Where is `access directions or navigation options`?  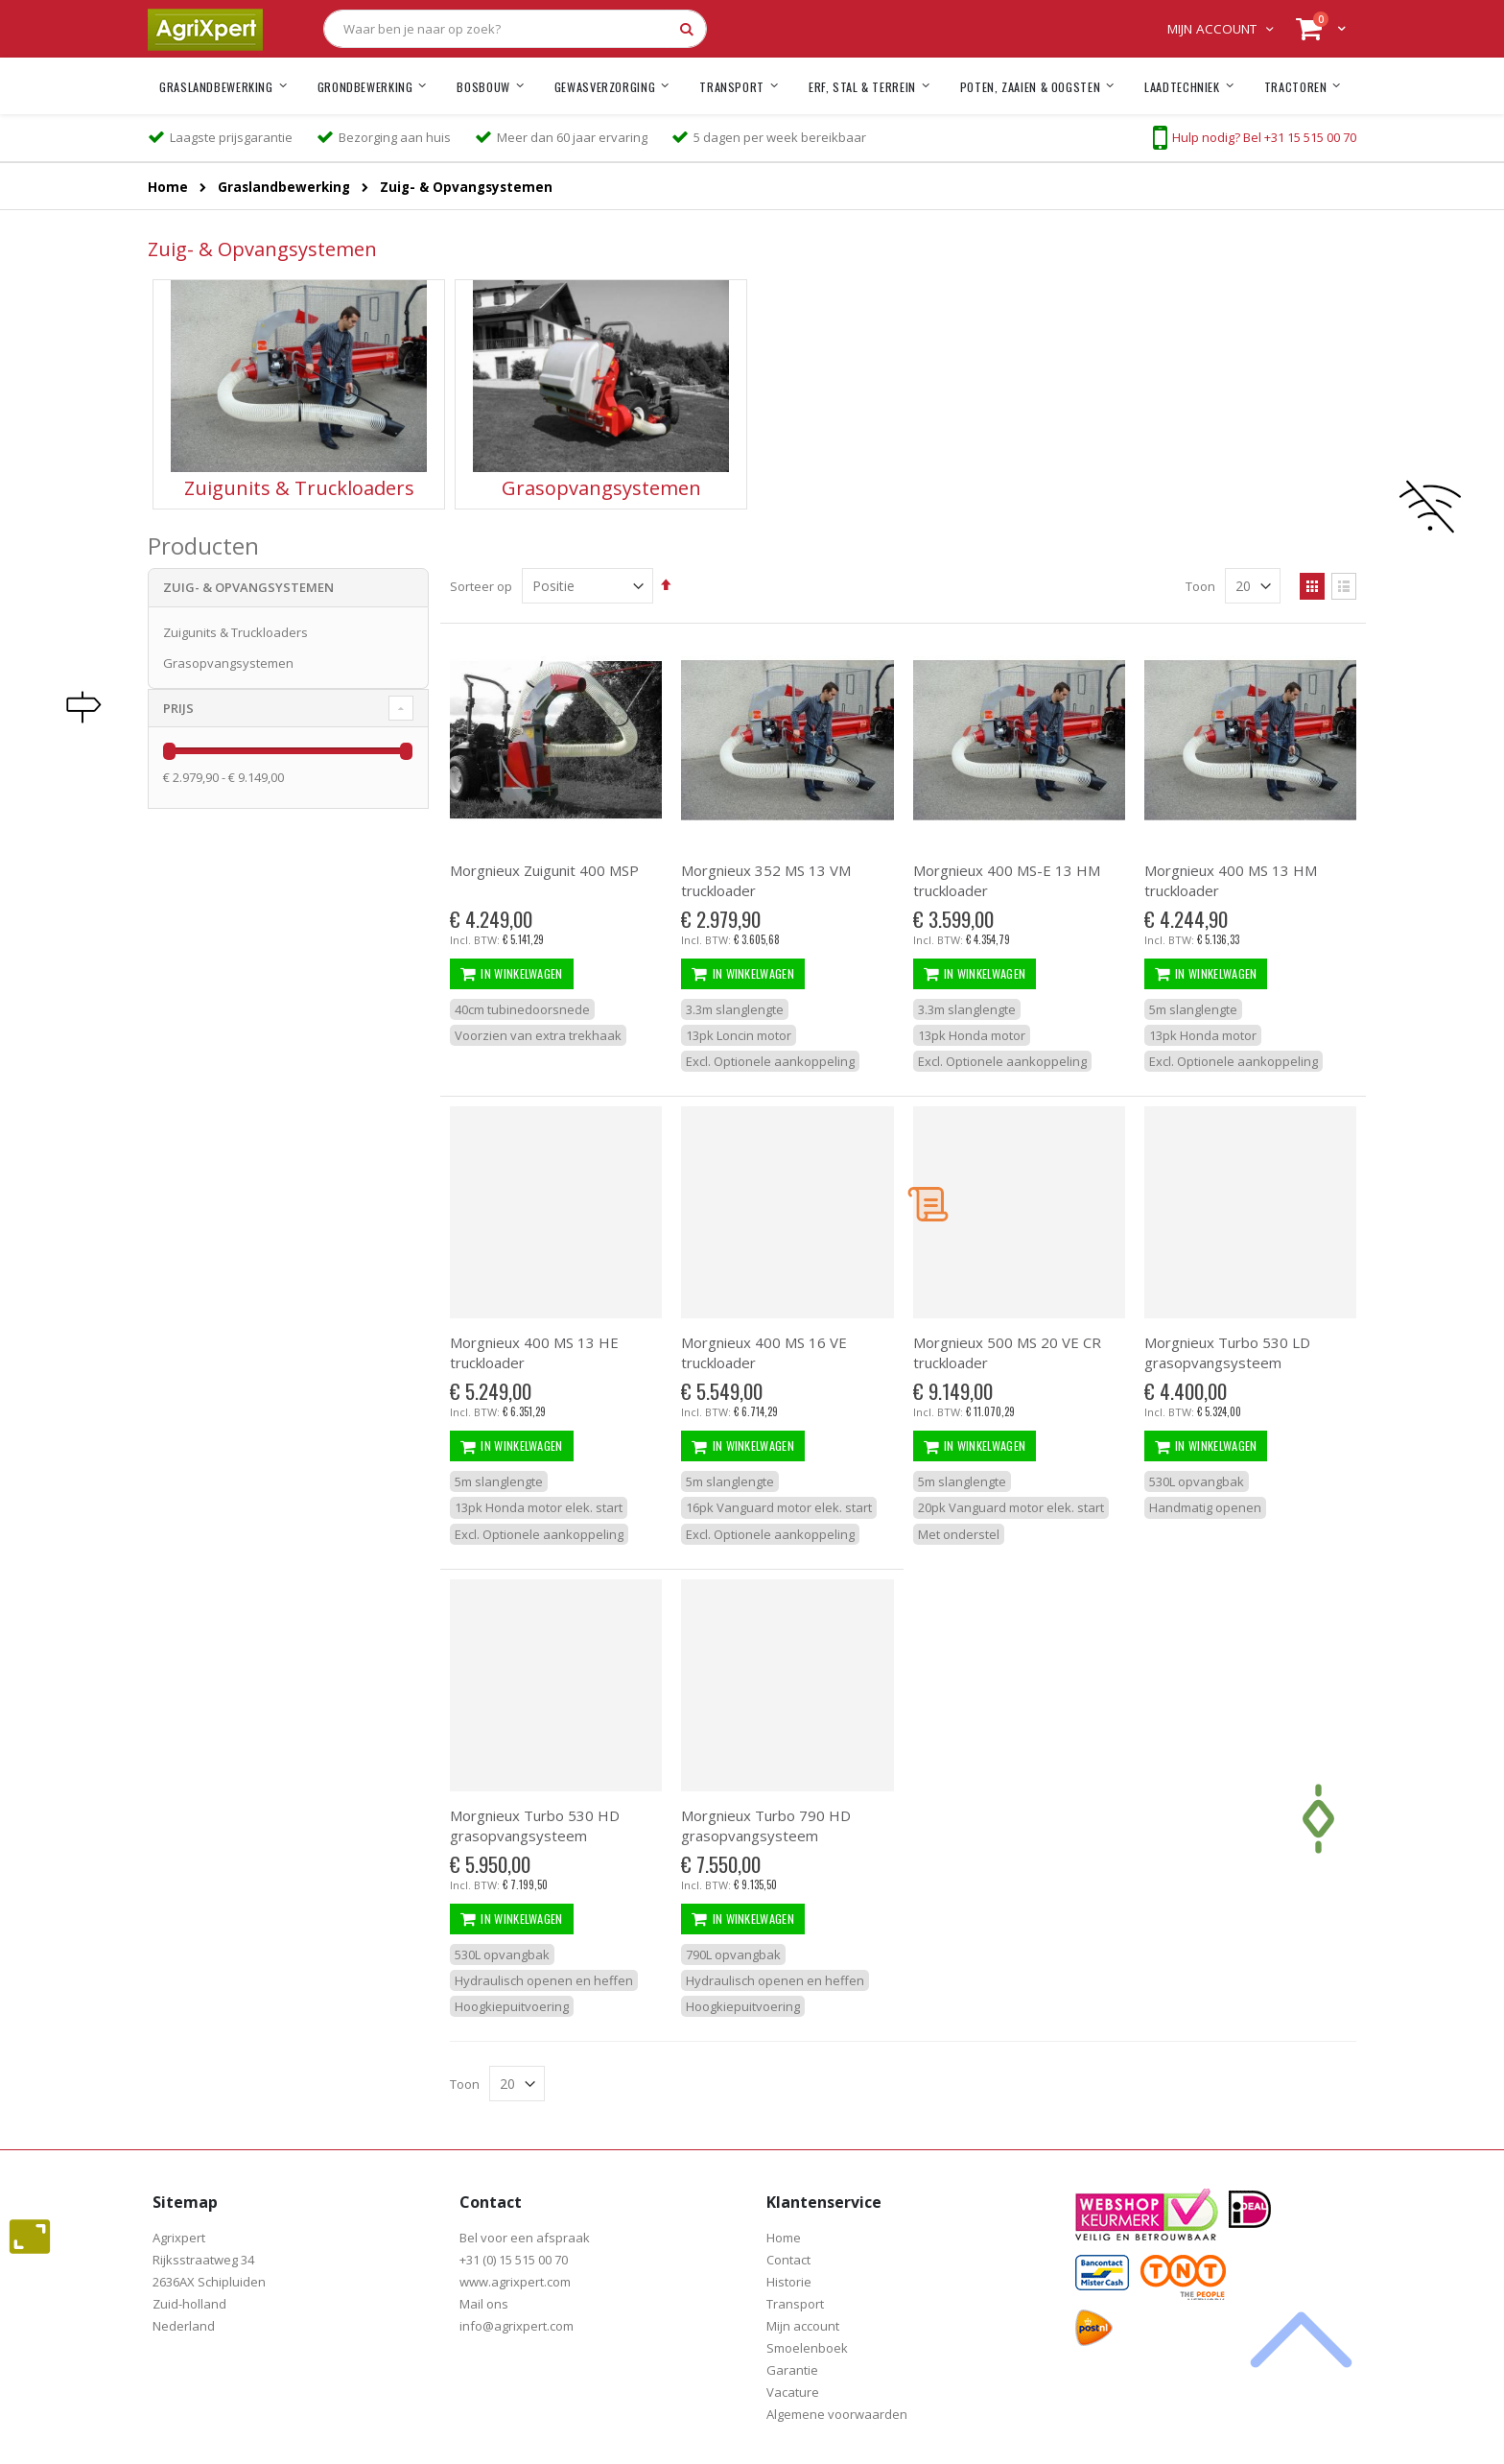 access directions or navigation options is located at coordinates (82, 707).